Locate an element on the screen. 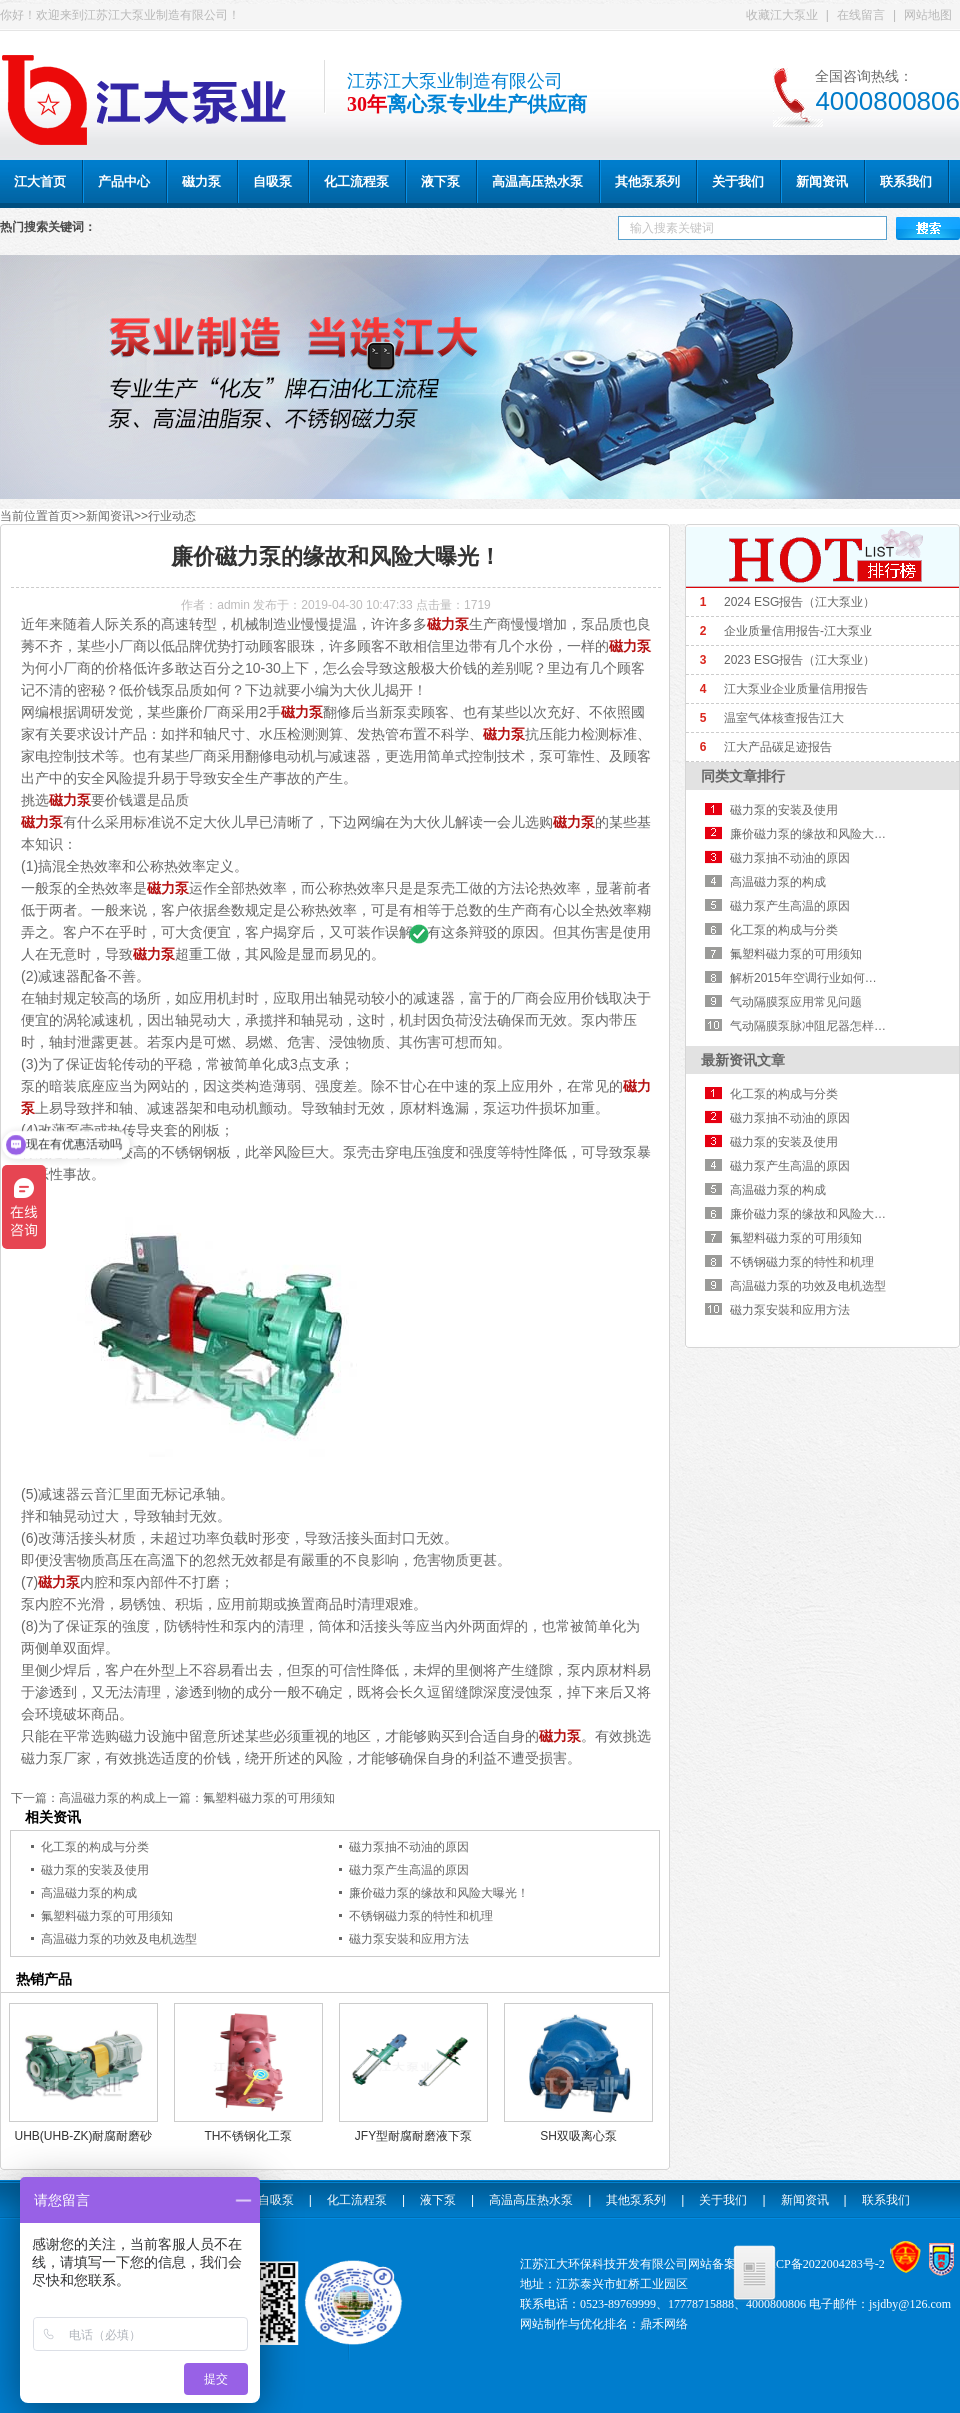  document template file type is located at coordinates (754, 2273).